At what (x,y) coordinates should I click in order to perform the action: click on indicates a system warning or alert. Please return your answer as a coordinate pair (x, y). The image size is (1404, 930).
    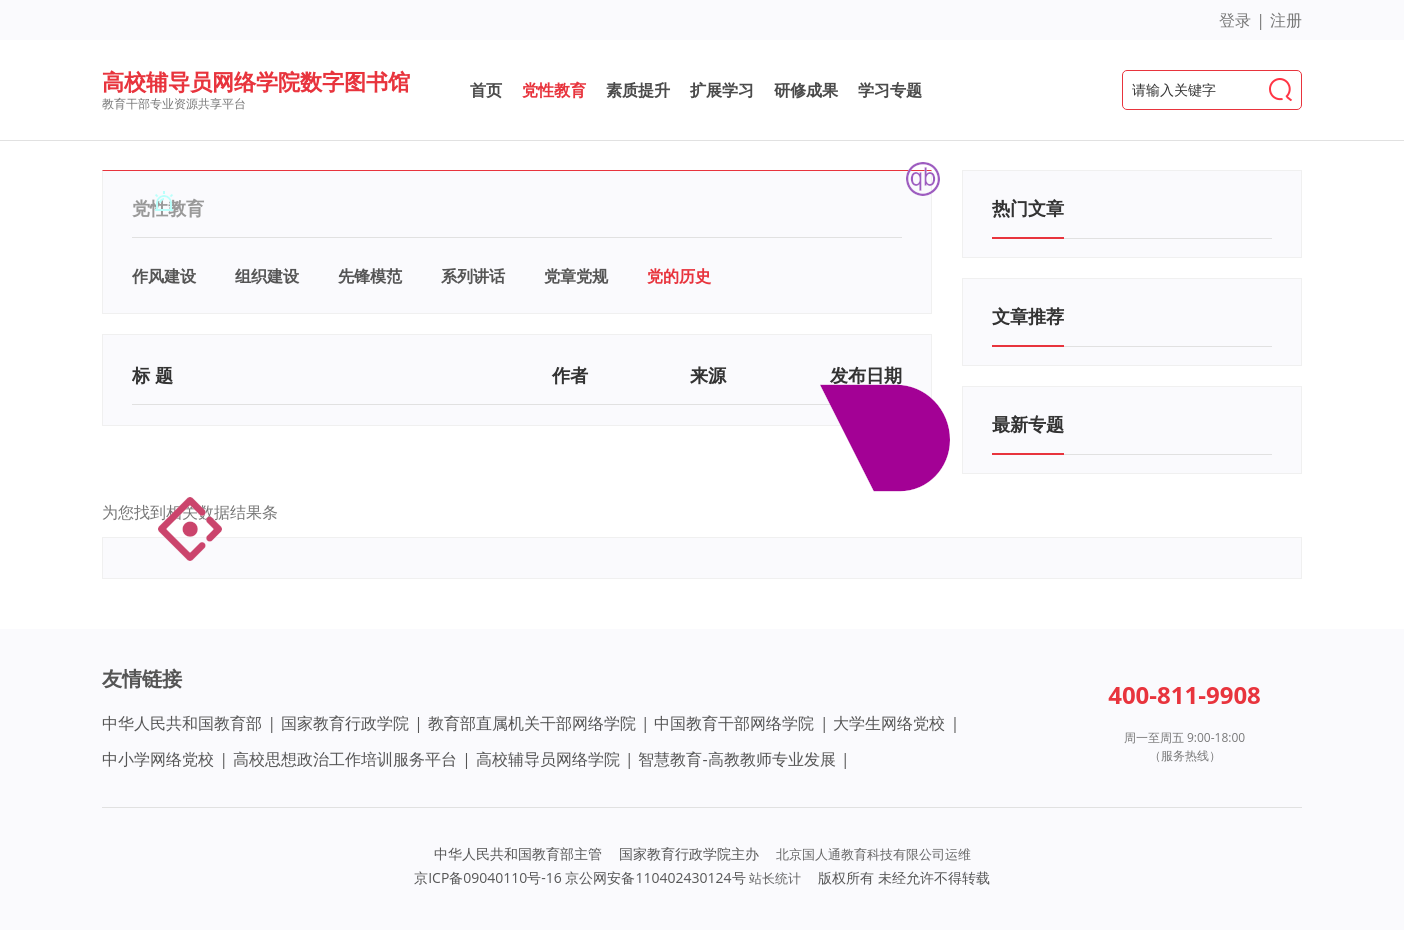
    Looking at the image, I should click on (164, 201).